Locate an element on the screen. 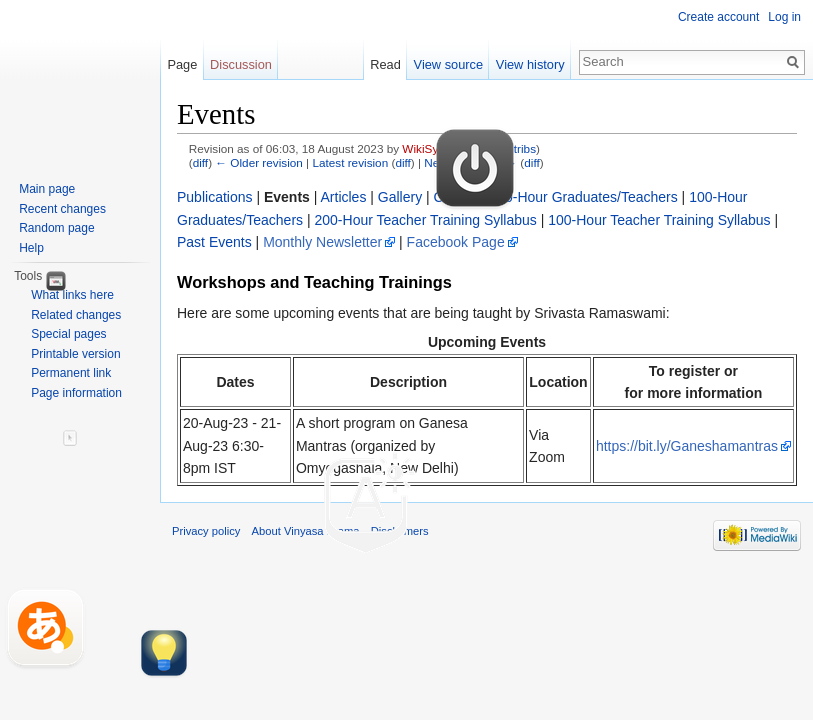  open mozc japanese input method editor is located at coordinates (45, 627).